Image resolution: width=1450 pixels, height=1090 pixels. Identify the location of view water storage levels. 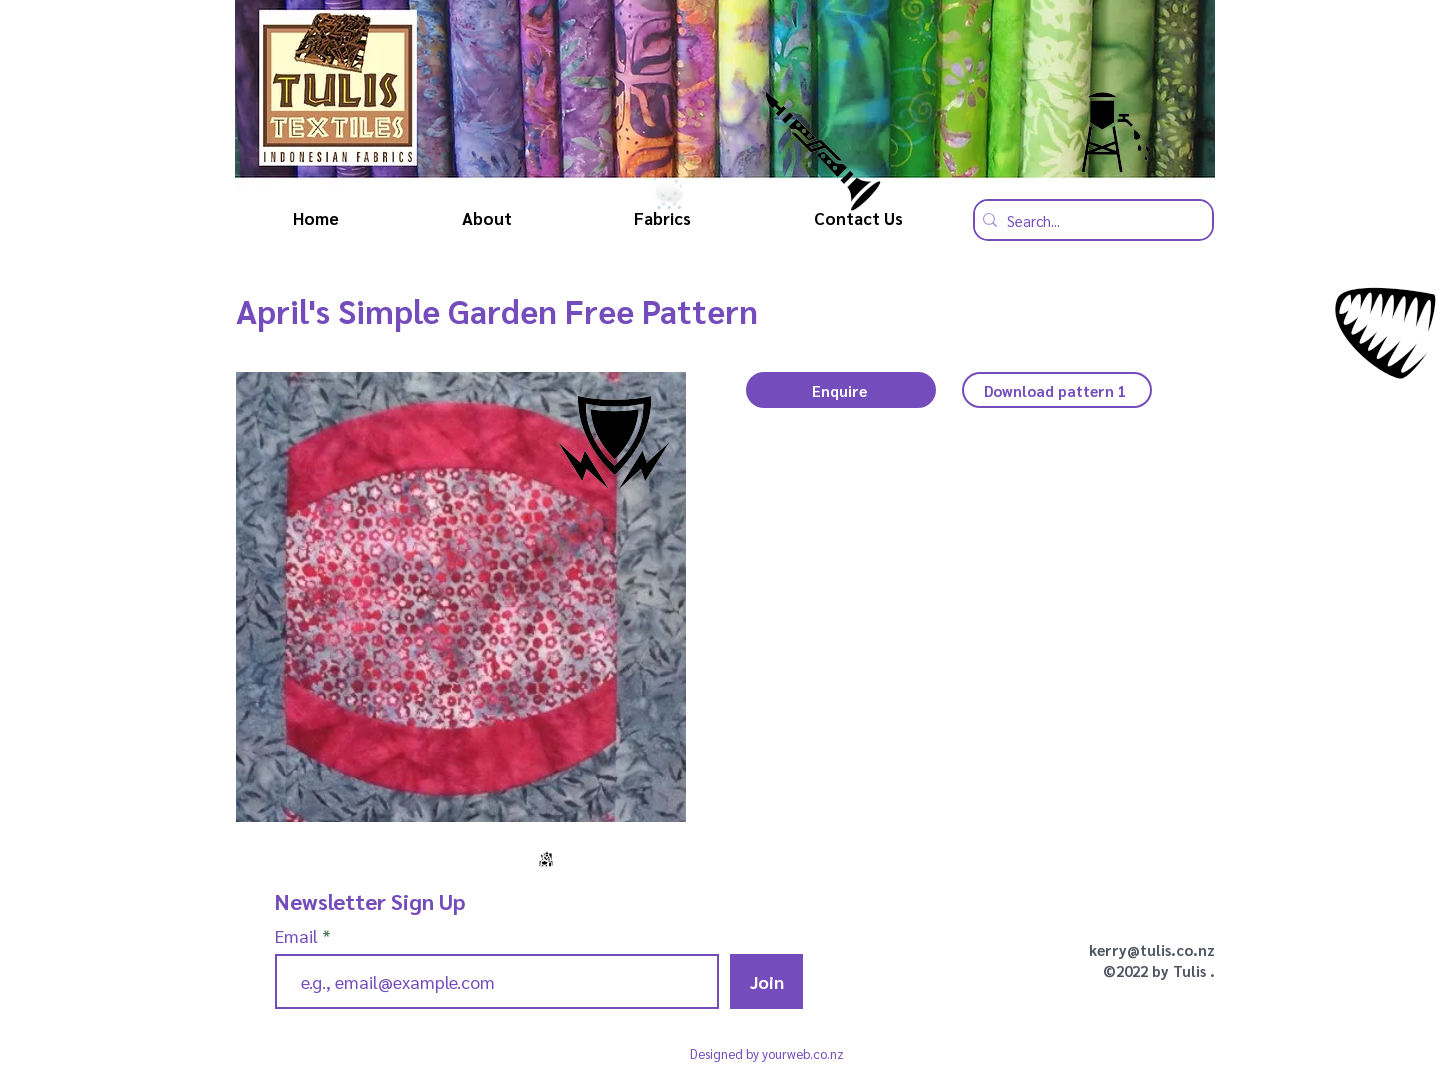
(1118, 131).